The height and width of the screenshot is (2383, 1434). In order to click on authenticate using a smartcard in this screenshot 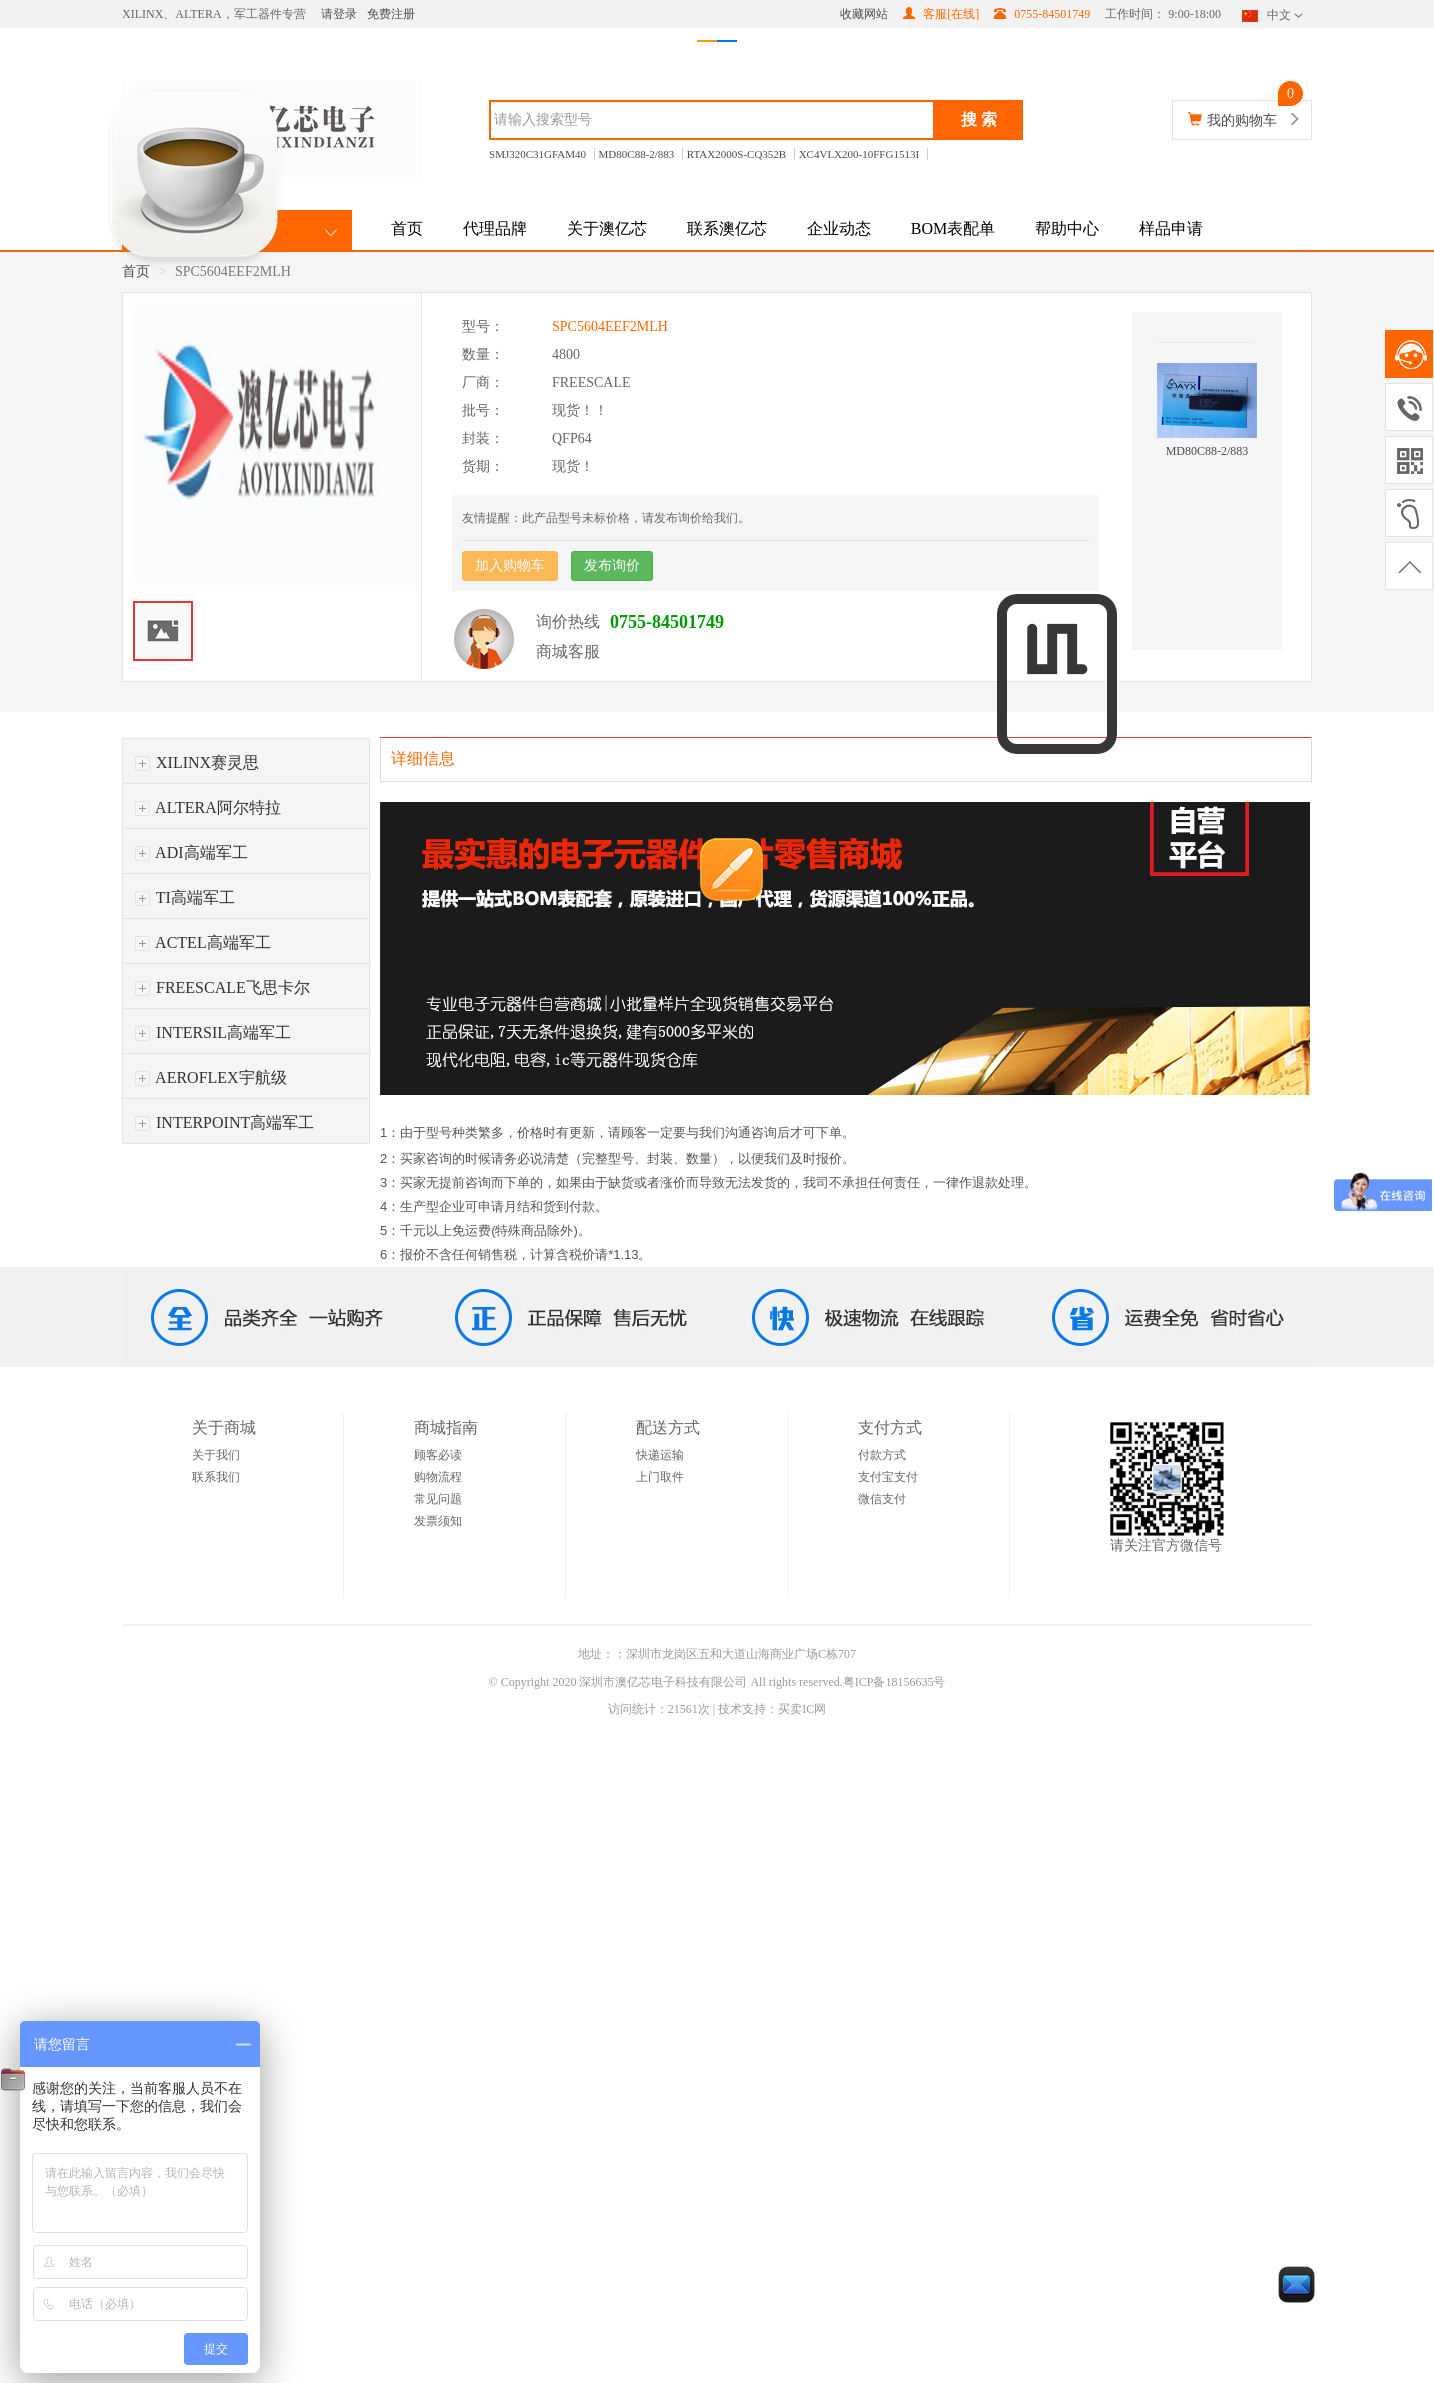, I will do `click(1057, 674)`.